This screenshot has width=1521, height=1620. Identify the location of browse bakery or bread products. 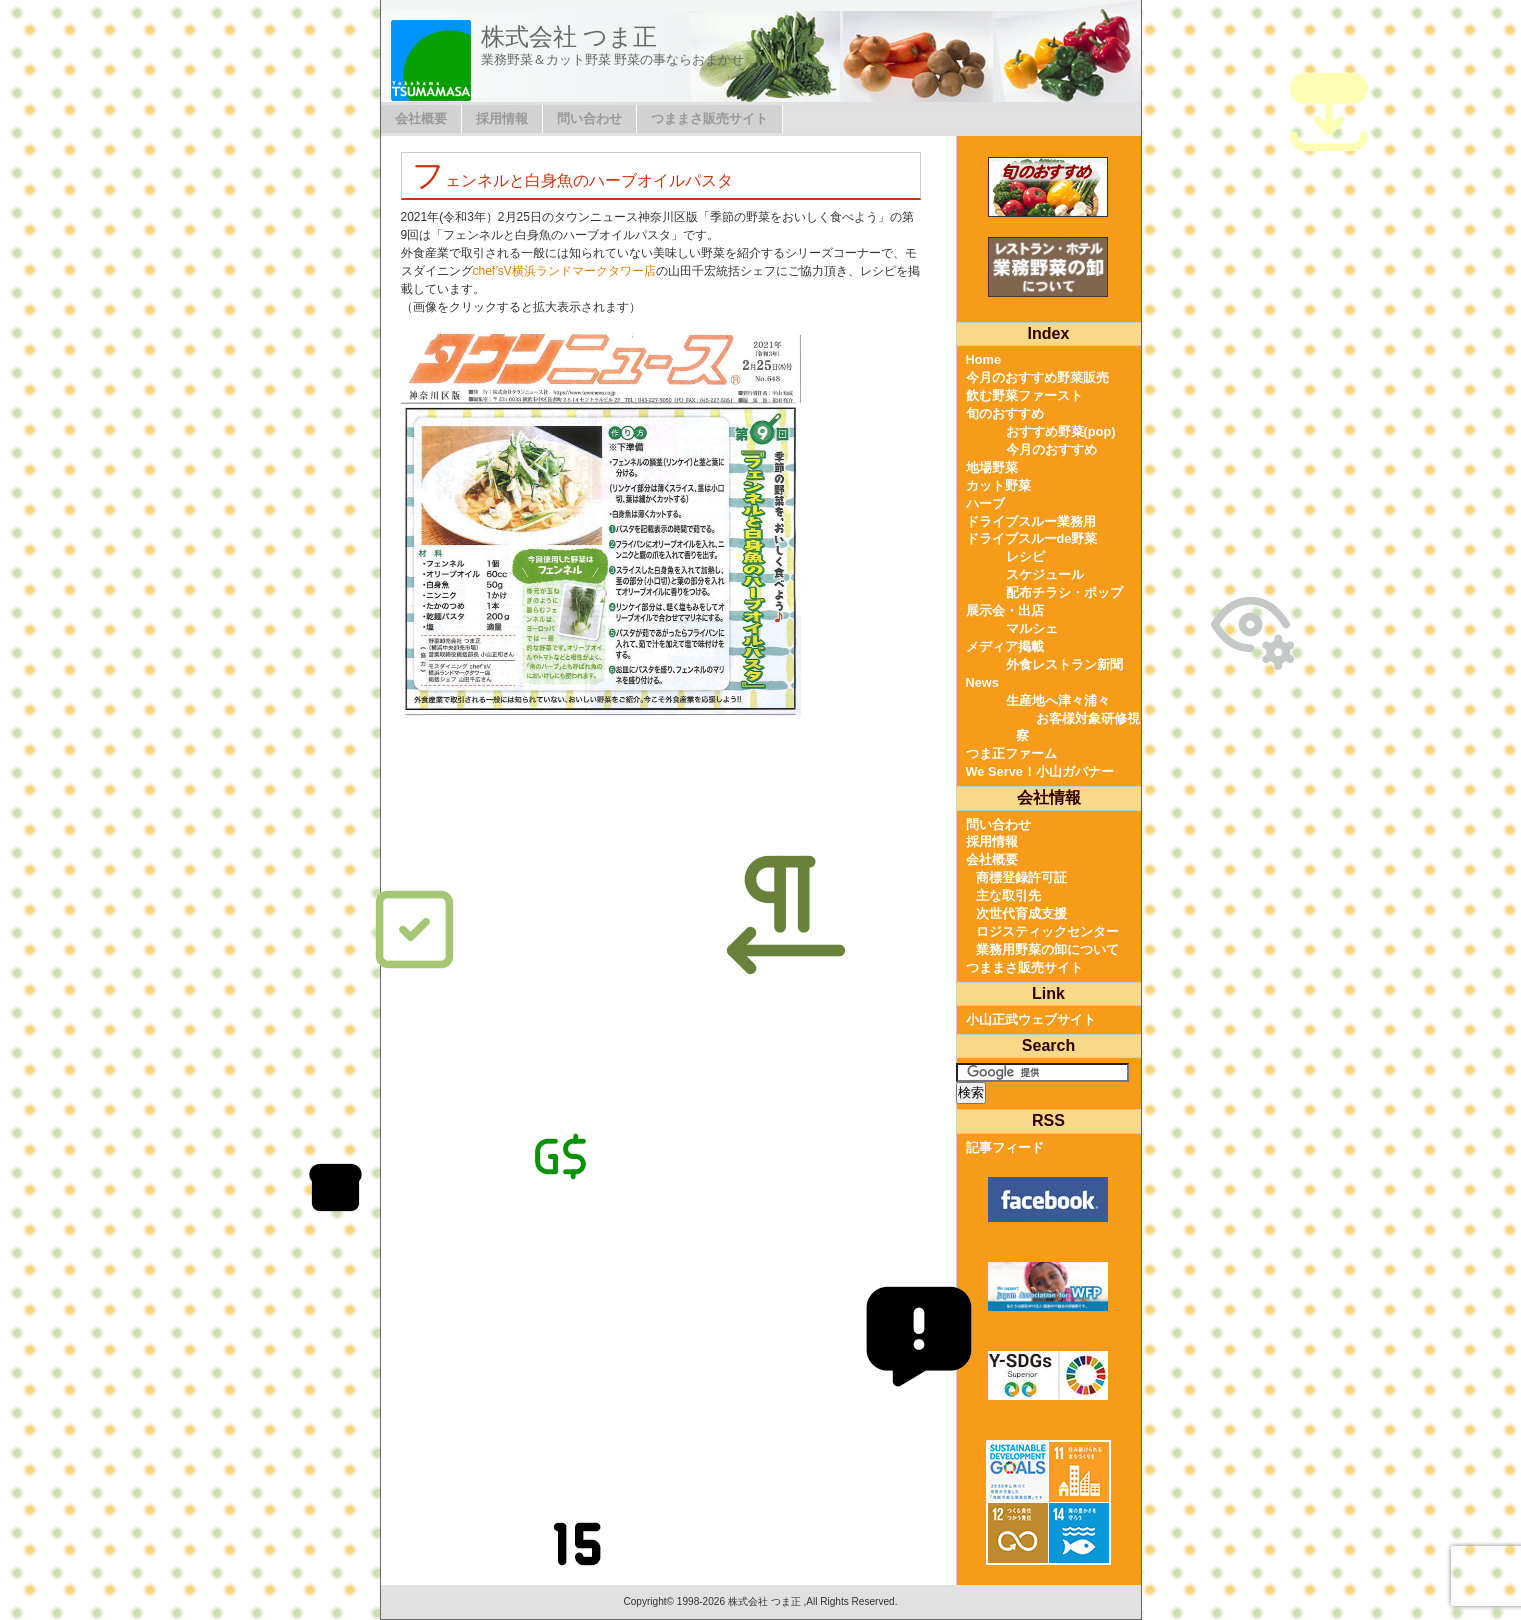
(335, 1187).